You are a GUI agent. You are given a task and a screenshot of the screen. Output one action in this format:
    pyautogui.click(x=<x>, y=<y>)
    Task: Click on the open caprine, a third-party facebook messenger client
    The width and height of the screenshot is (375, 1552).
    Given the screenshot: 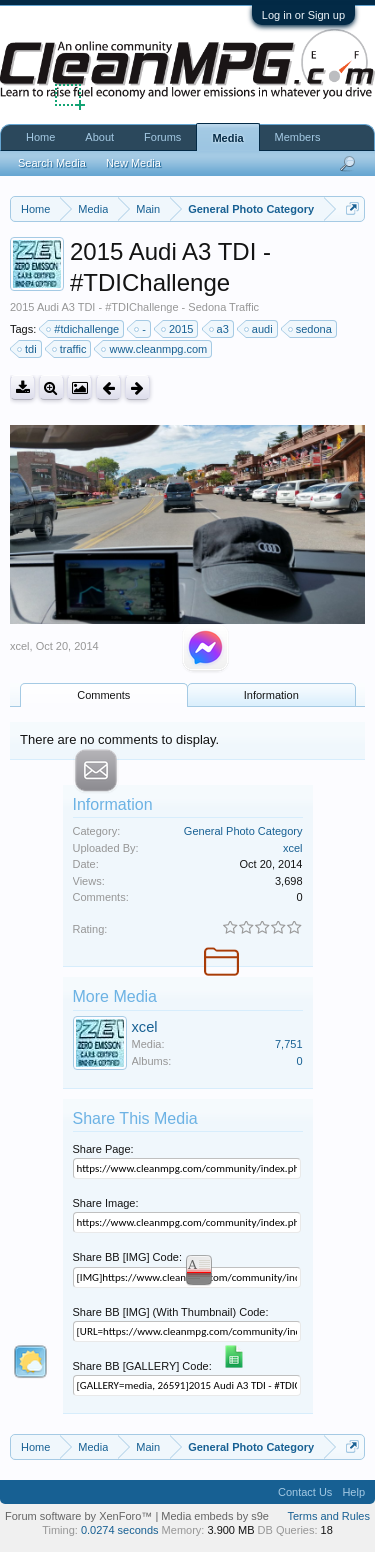 What is the action you would take?
    pyautogui.click(x=205, y=647)
    